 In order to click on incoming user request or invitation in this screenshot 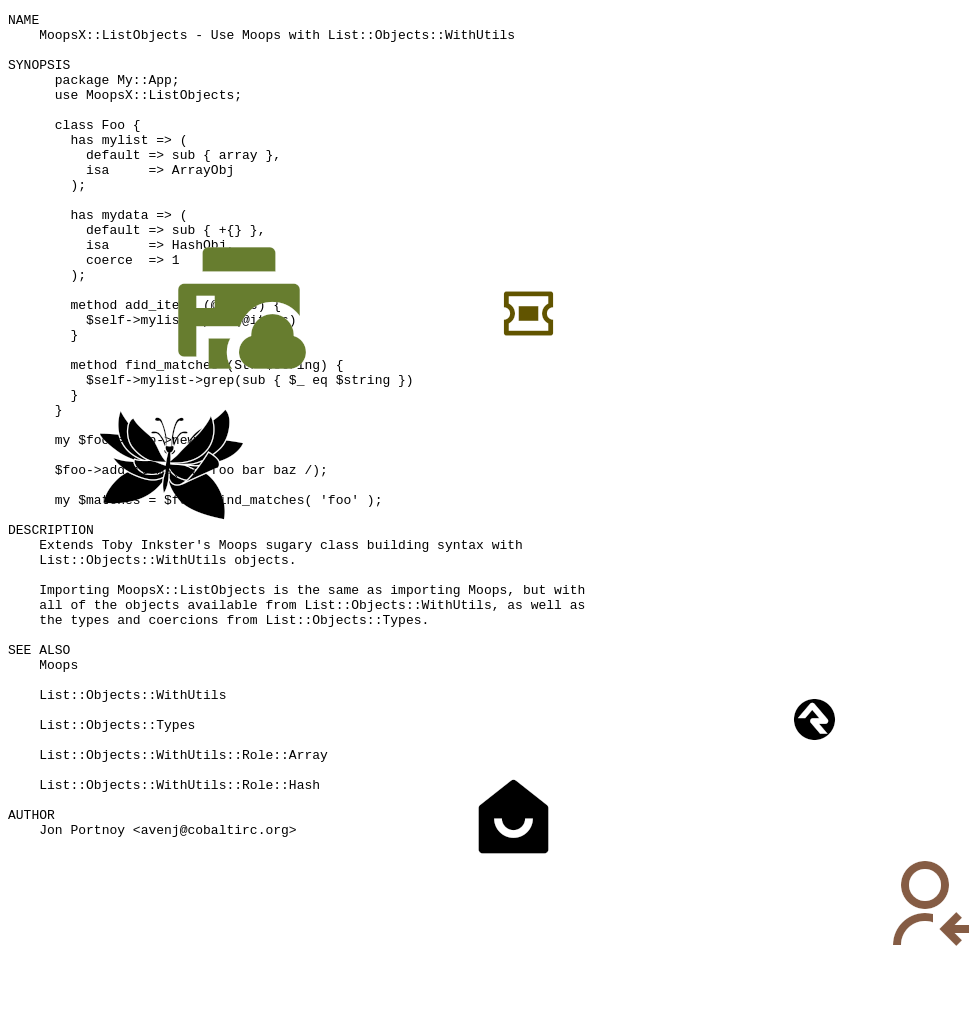, I will do `click(925, 905)`.